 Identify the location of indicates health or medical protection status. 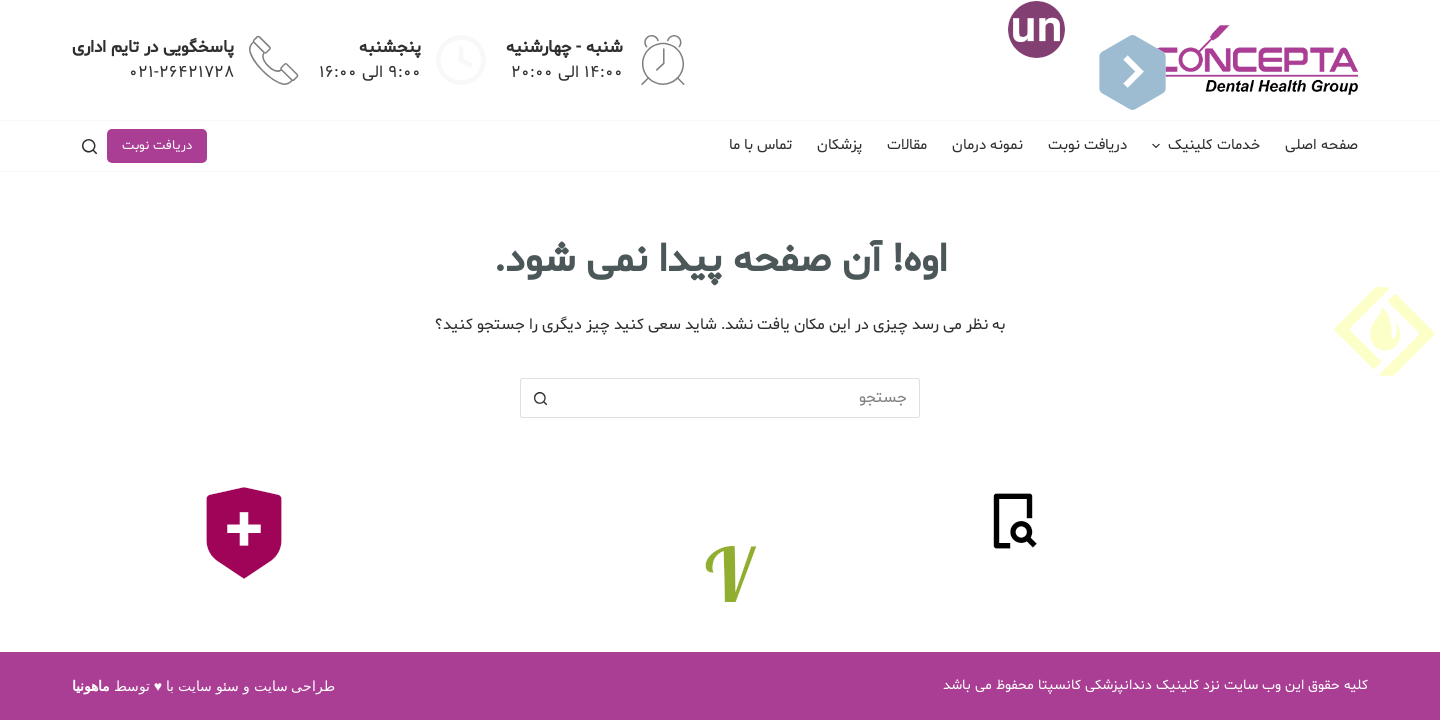
(244, 533).